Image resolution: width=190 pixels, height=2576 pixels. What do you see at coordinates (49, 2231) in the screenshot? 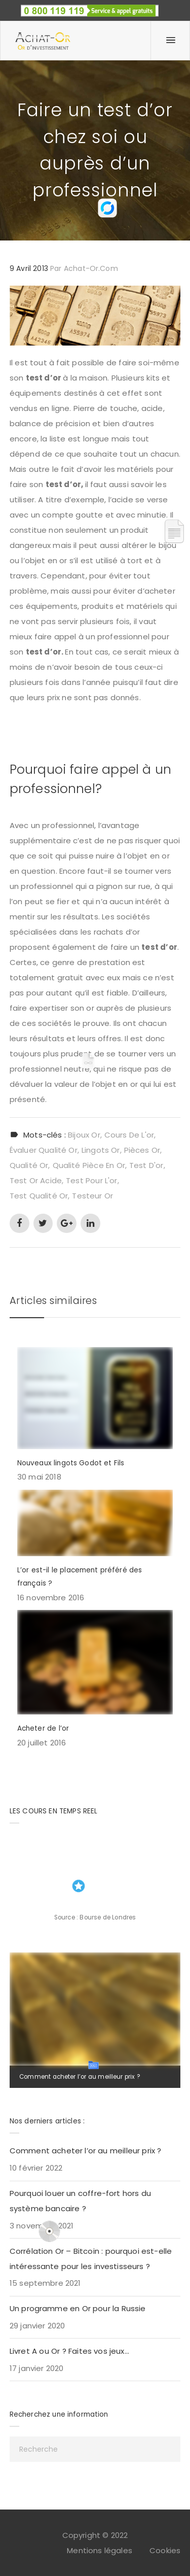
I see `indicates a DVD-R disc drive or media` at bounding box center [49, 2231].